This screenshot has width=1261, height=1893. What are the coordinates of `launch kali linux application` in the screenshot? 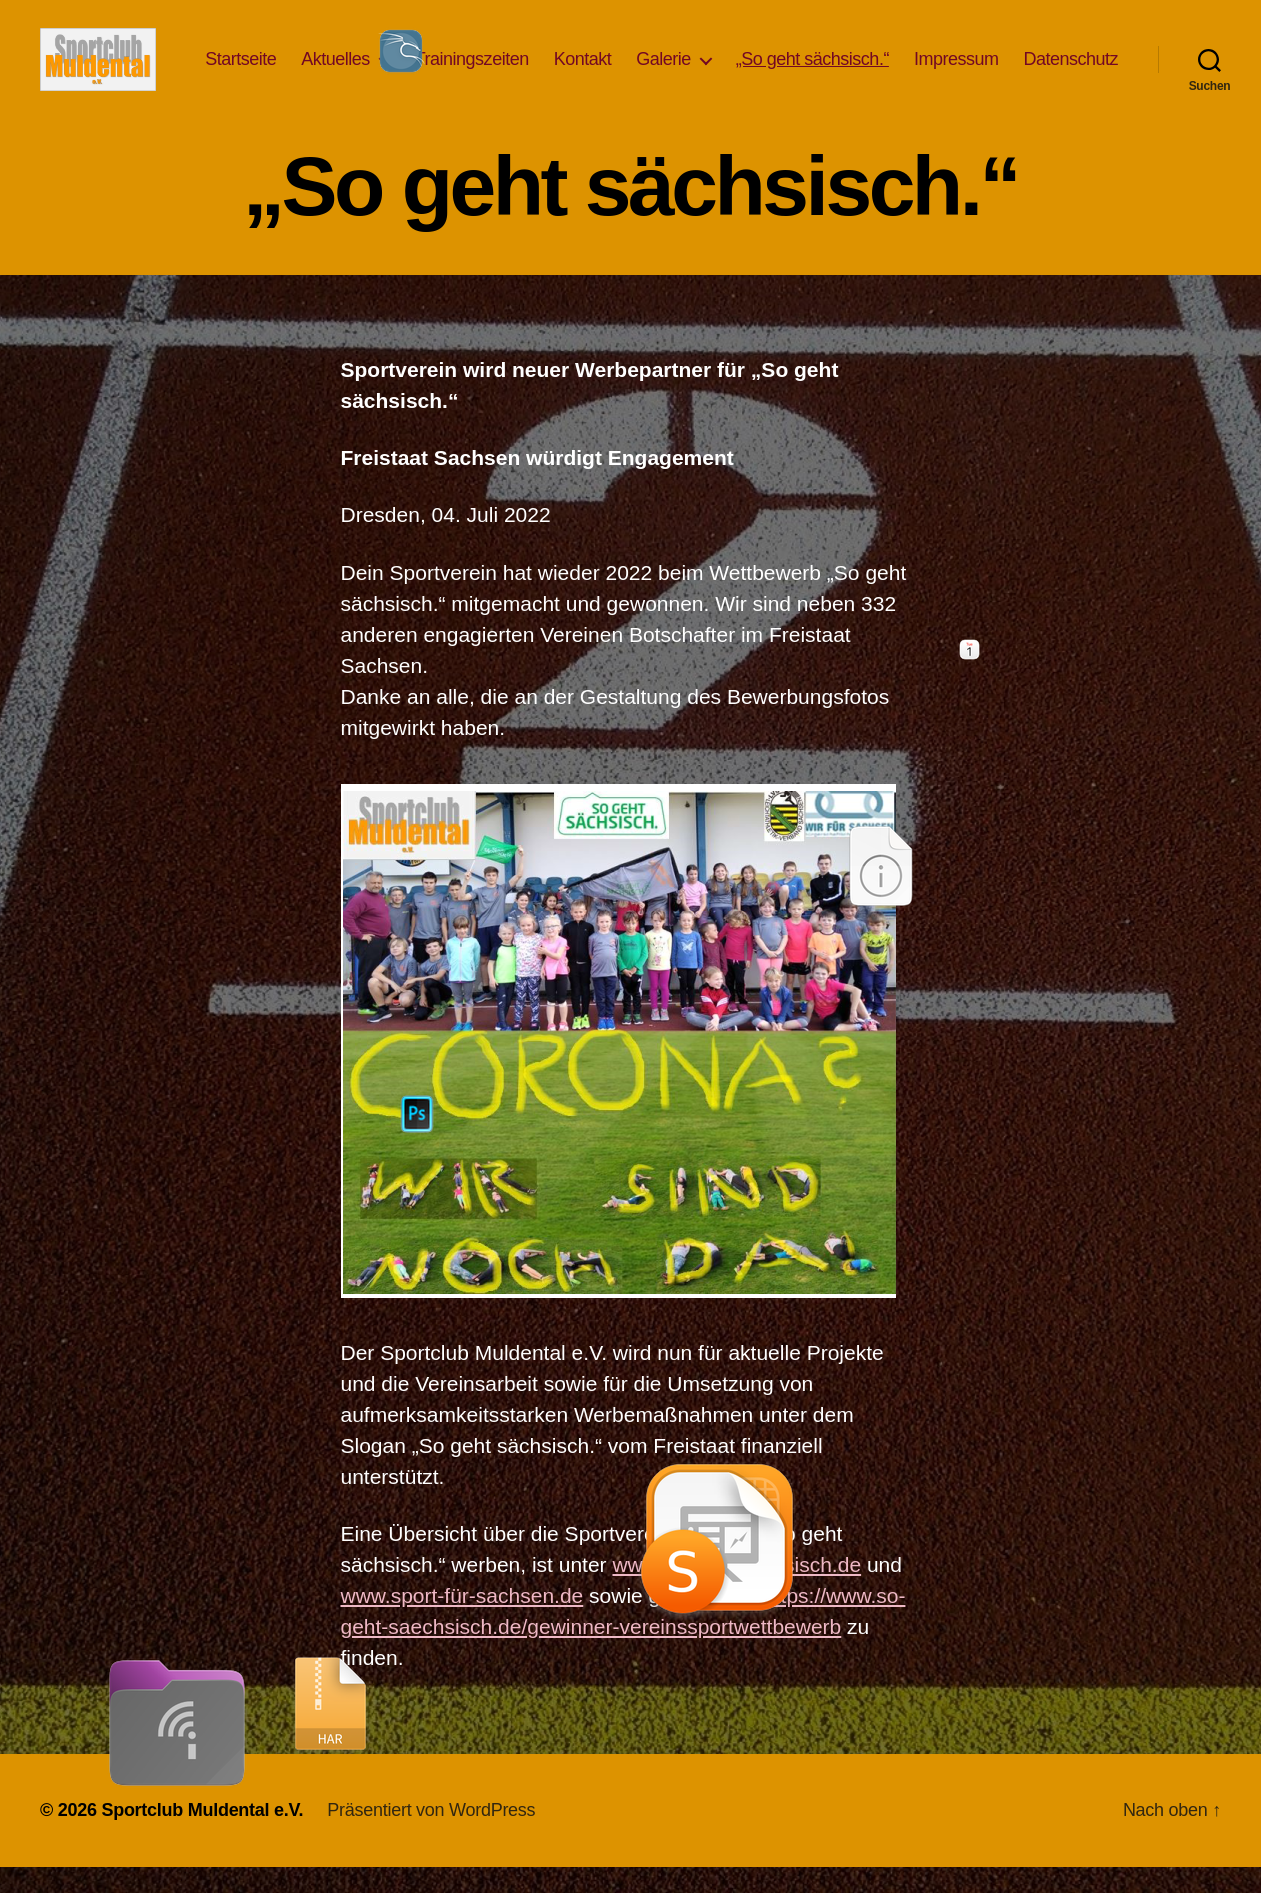 It's located at (401, 51).